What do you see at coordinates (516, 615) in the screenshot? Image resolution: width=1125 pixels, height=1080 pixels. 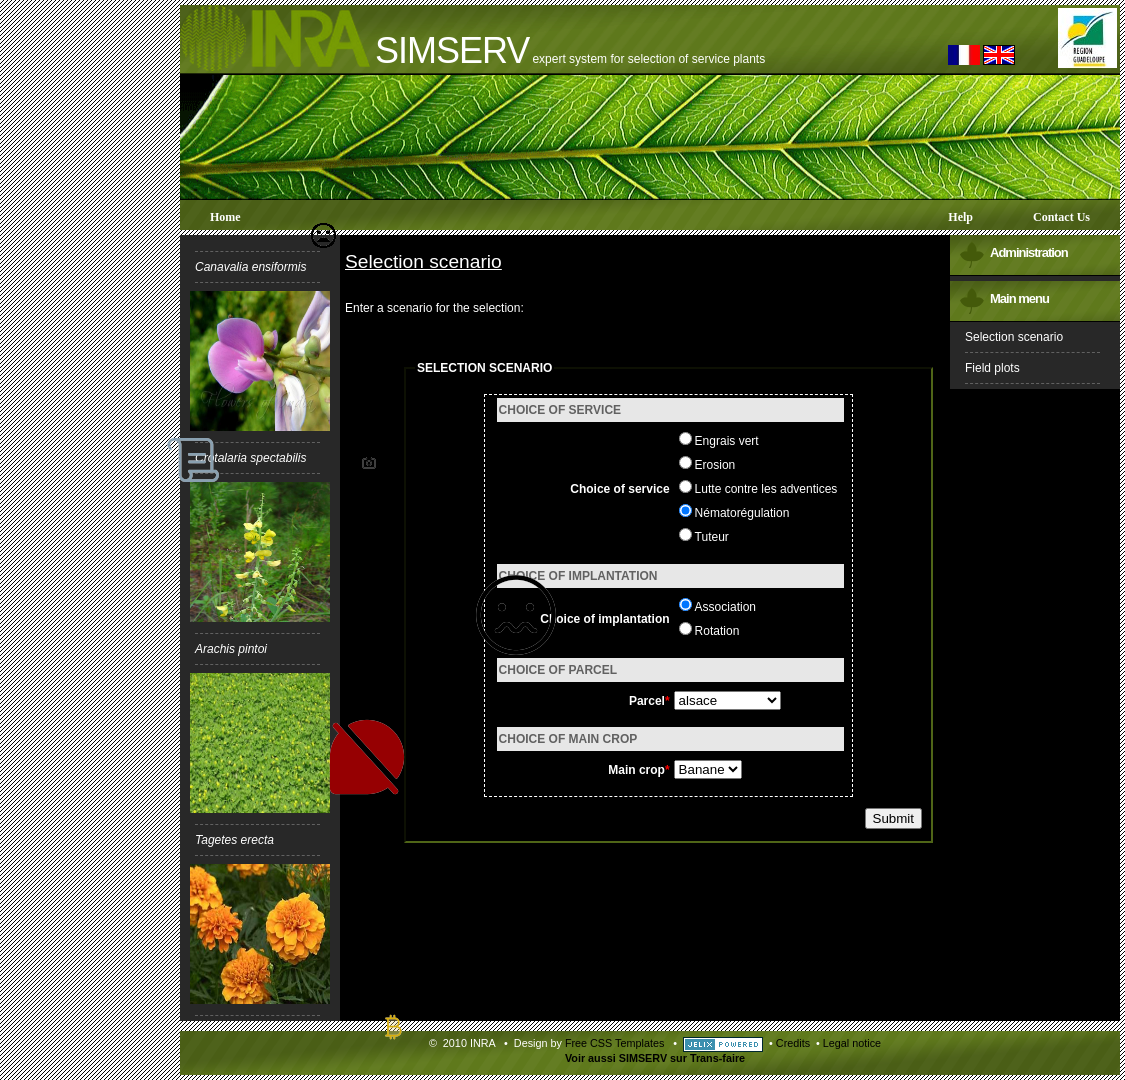 I see `indicates a nervous or anxious status` at bounding box center [516, 615].